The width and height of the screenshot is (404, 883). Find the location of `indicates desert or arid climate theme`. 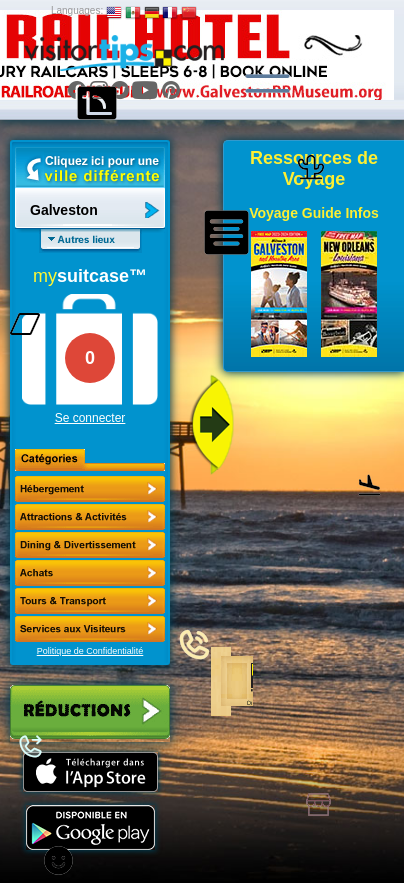

indicates desert or arid climate theme is located at coordinates (311, 168).